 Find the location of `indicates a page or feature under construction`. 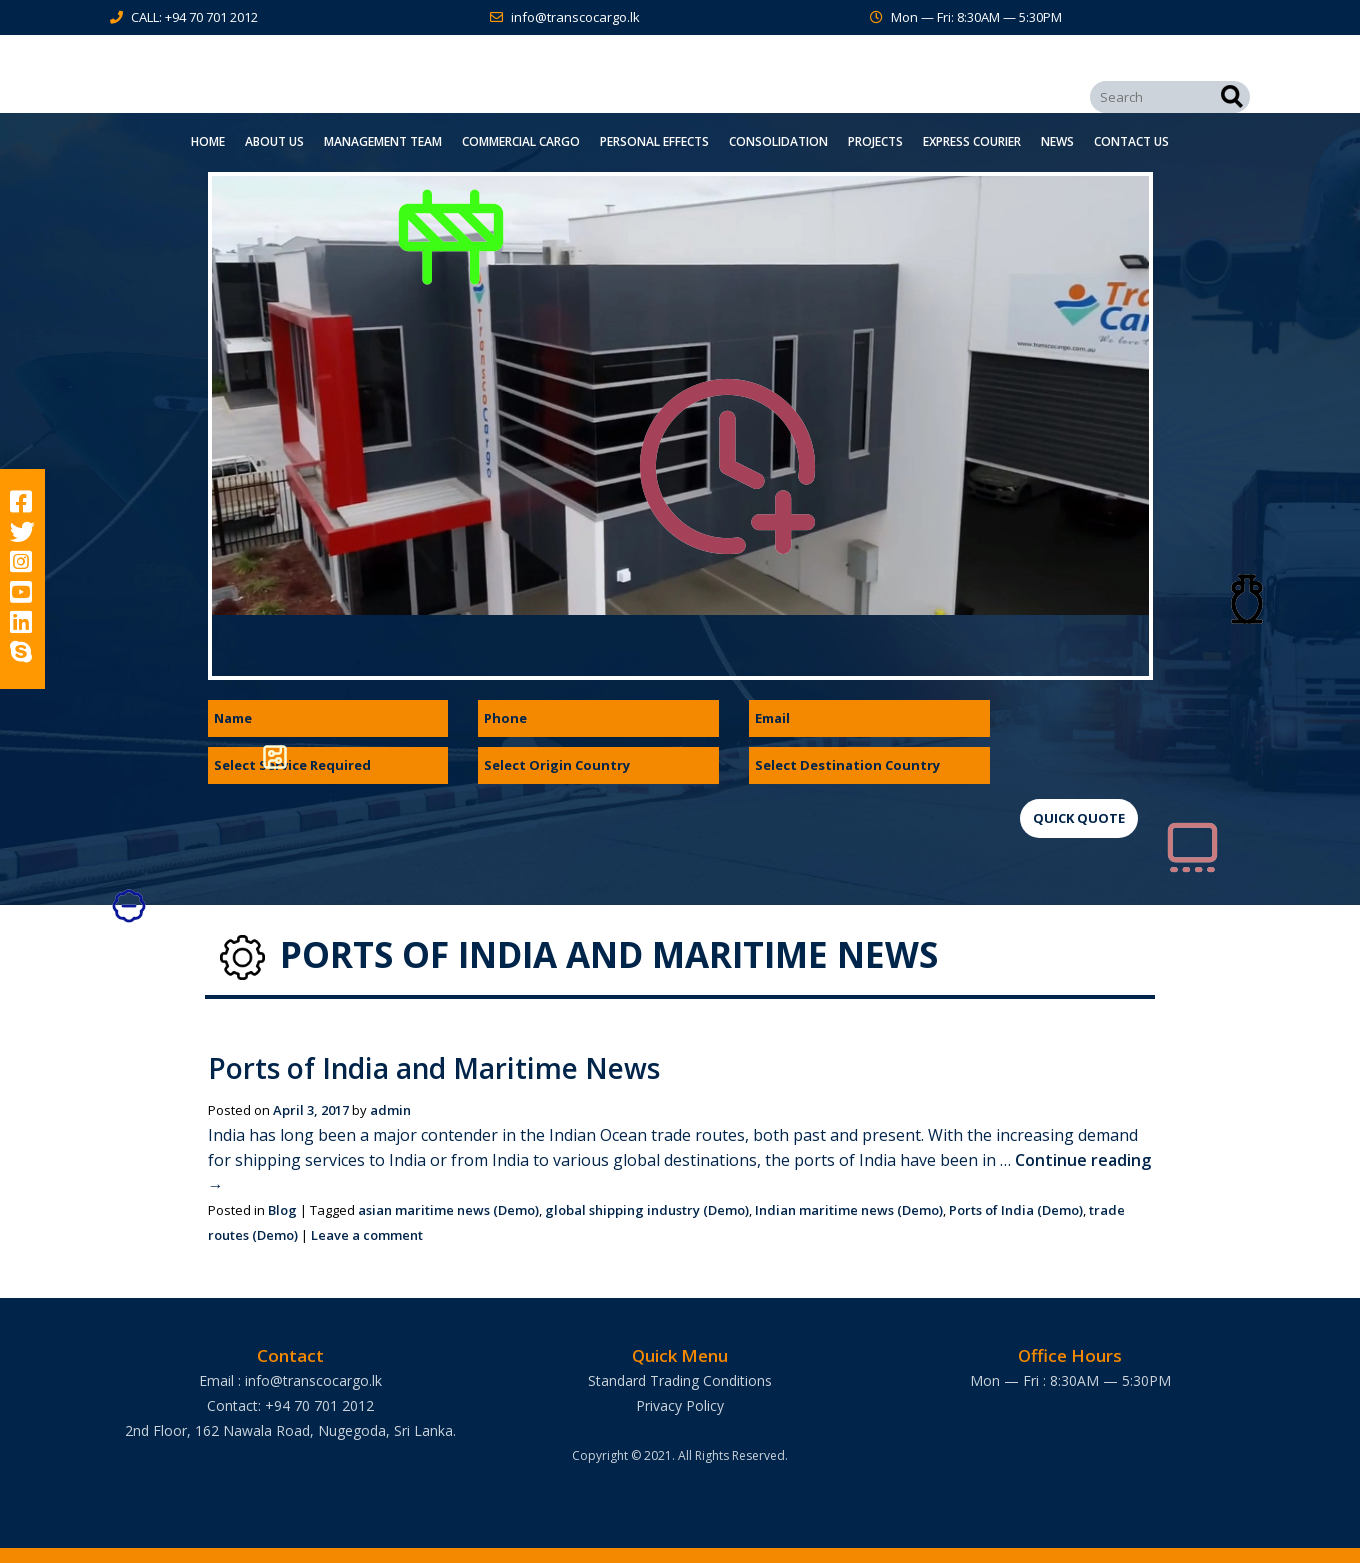

indicates a page or feature under construction is located at coordinates (451, 237).